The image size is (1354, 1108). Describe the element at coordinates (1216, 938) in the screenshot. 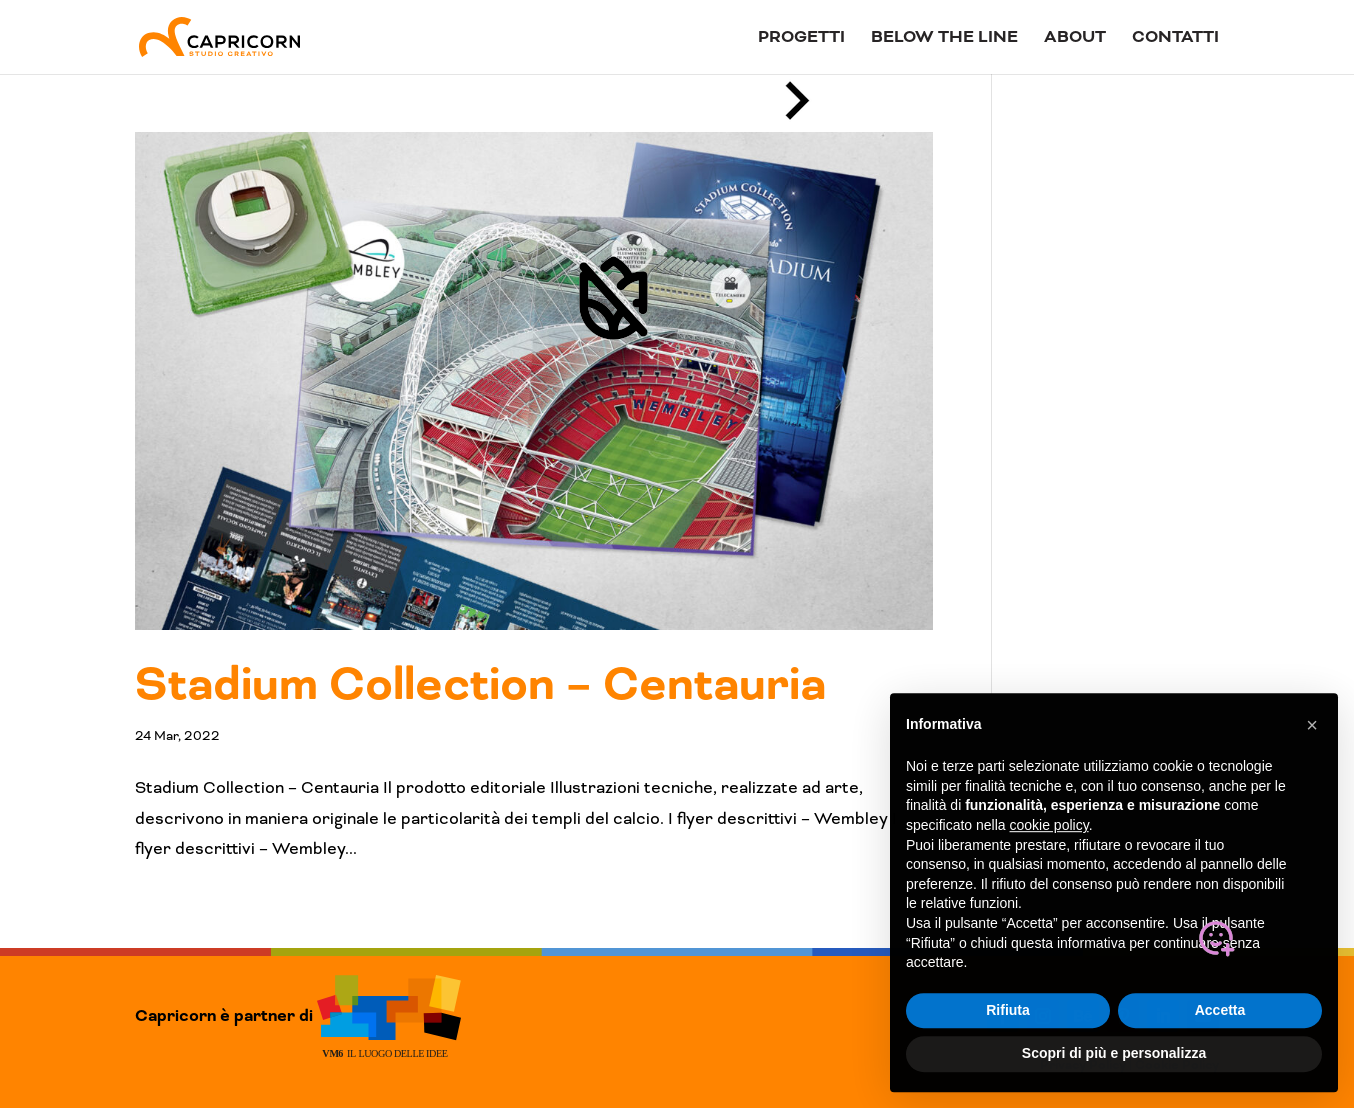

I see `add a new emoji reaction` at that location.